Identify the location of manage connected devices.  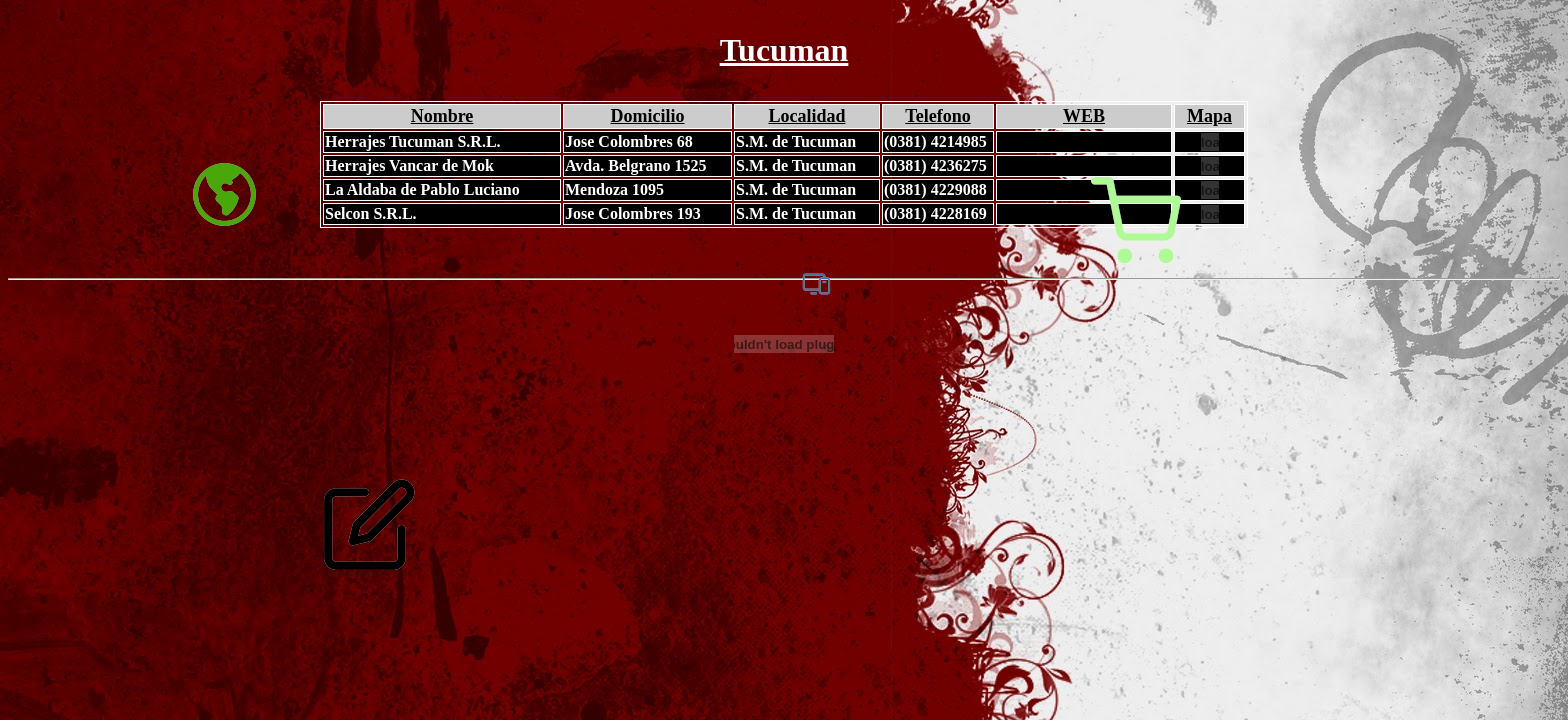
(816, 284).